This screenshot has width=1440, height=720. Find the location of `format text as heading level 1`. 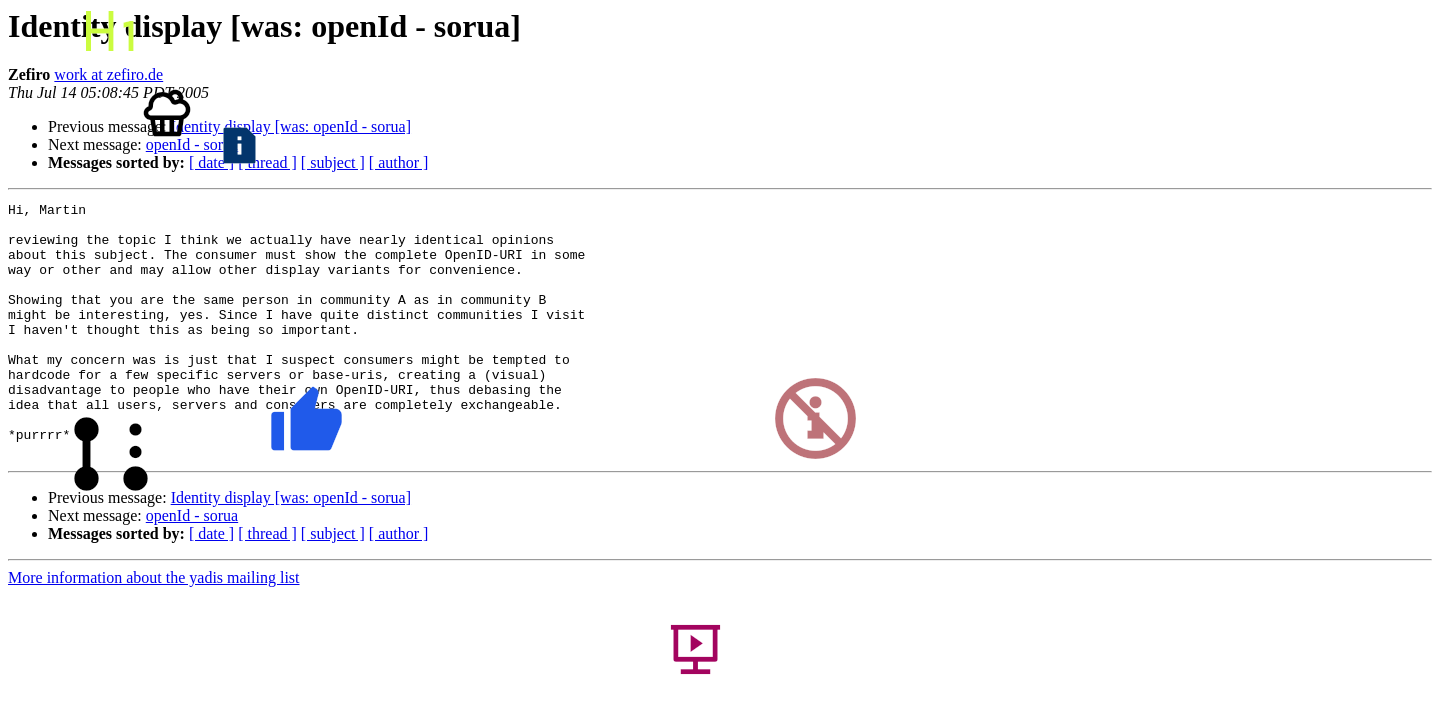

format text as heading level 1 is located at coordinates (111, 31).